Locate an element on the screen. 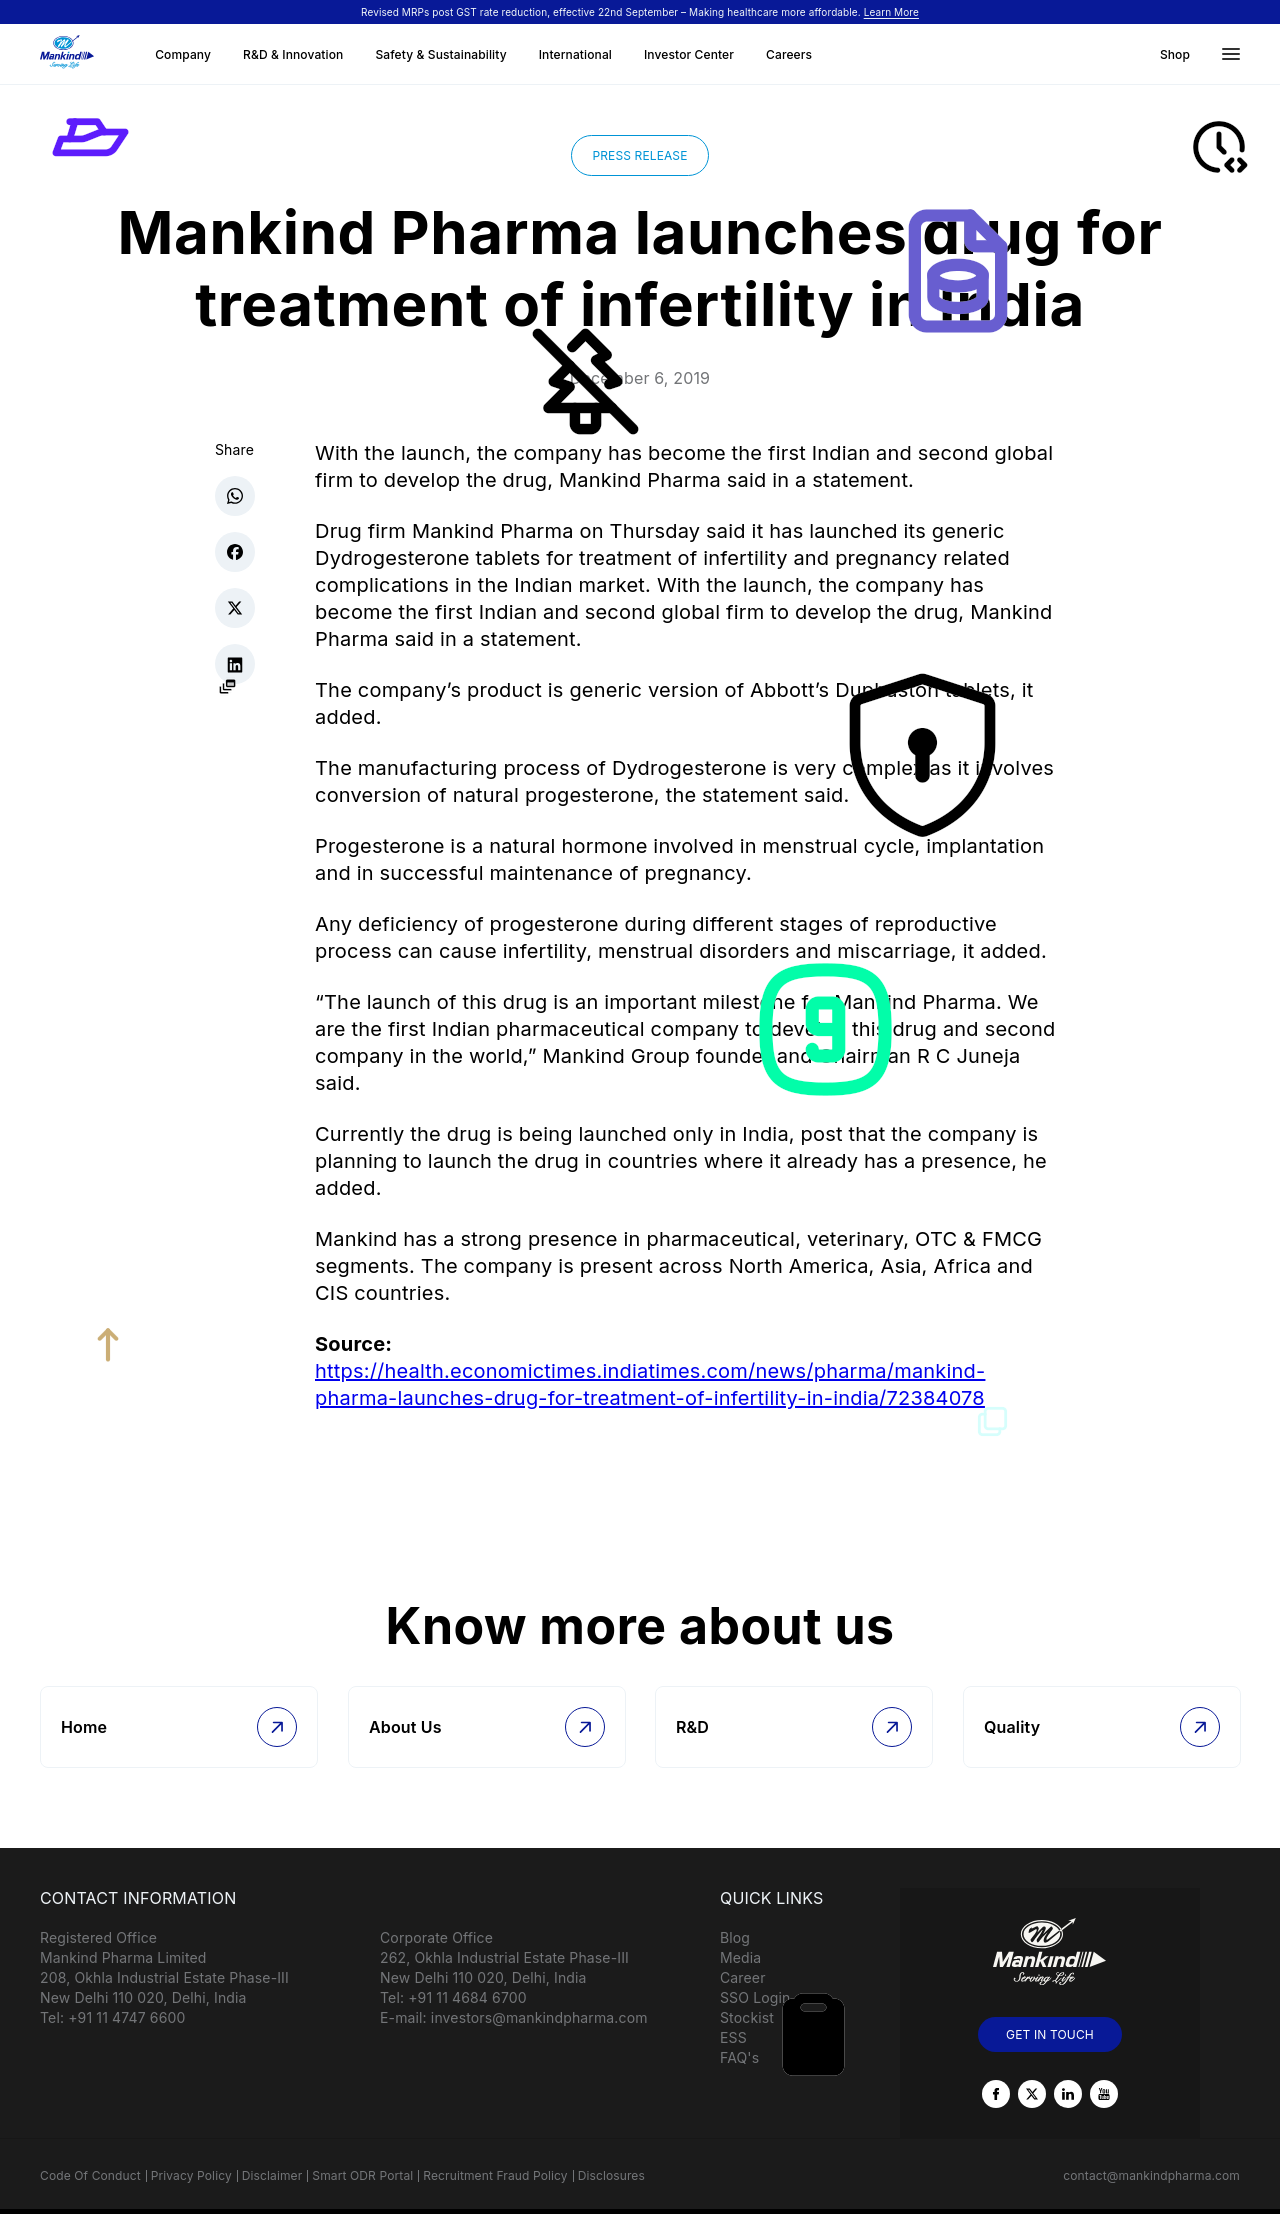 The width and height of the screenshot is (1280, 2214). indicates 9 items or notifications is located at coordinates (825, 1029).